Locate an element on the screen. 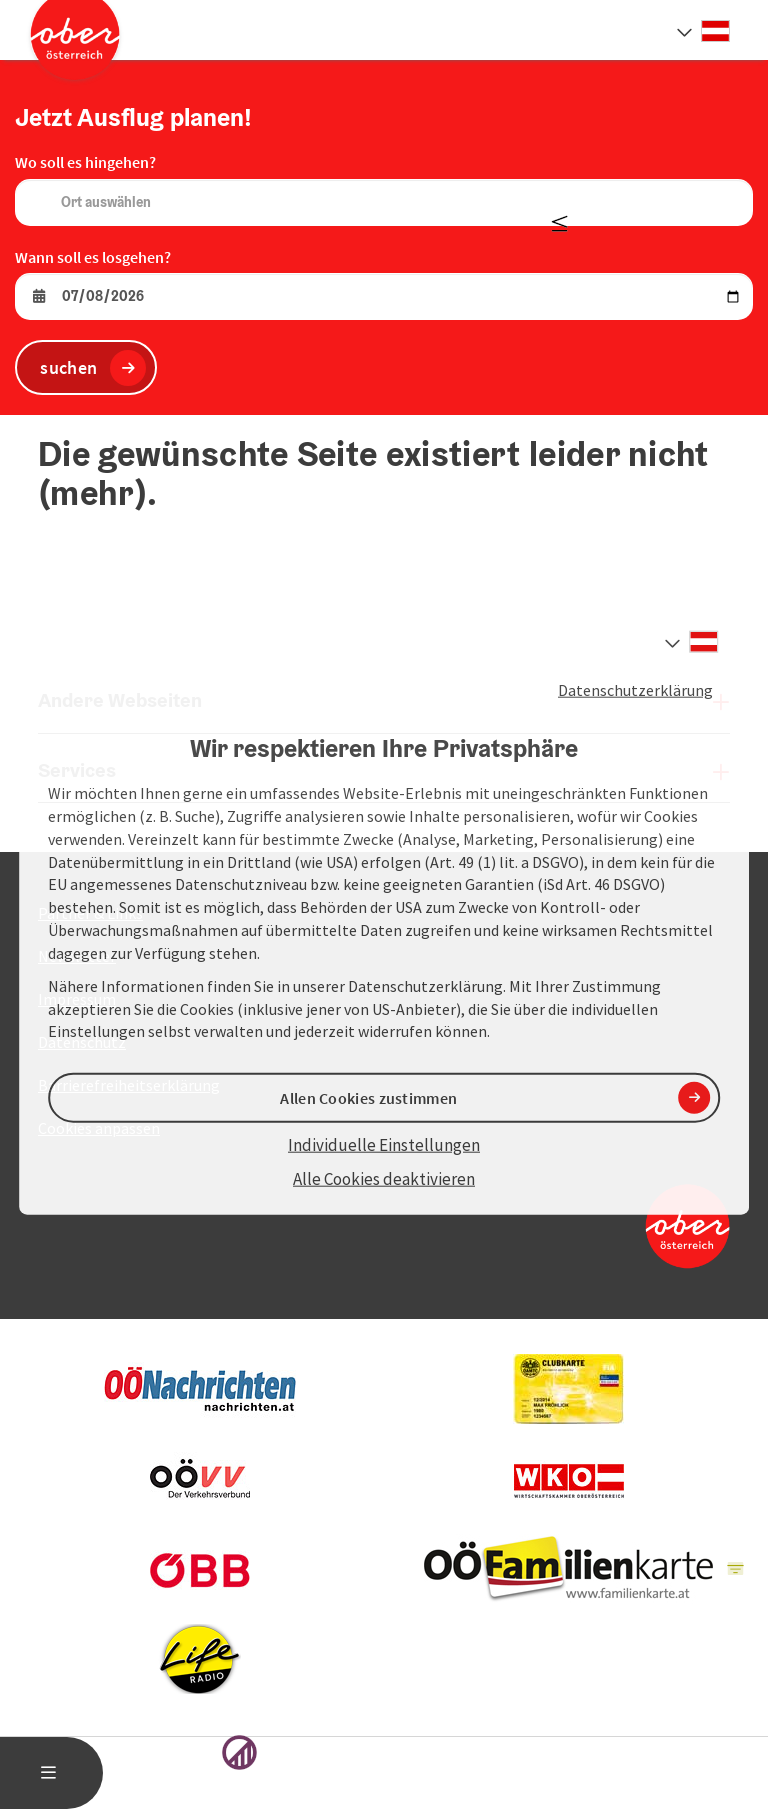 The height and width of the screenshot is (1809, 768). filter or sort list content is located at coordinates (735, 1568).